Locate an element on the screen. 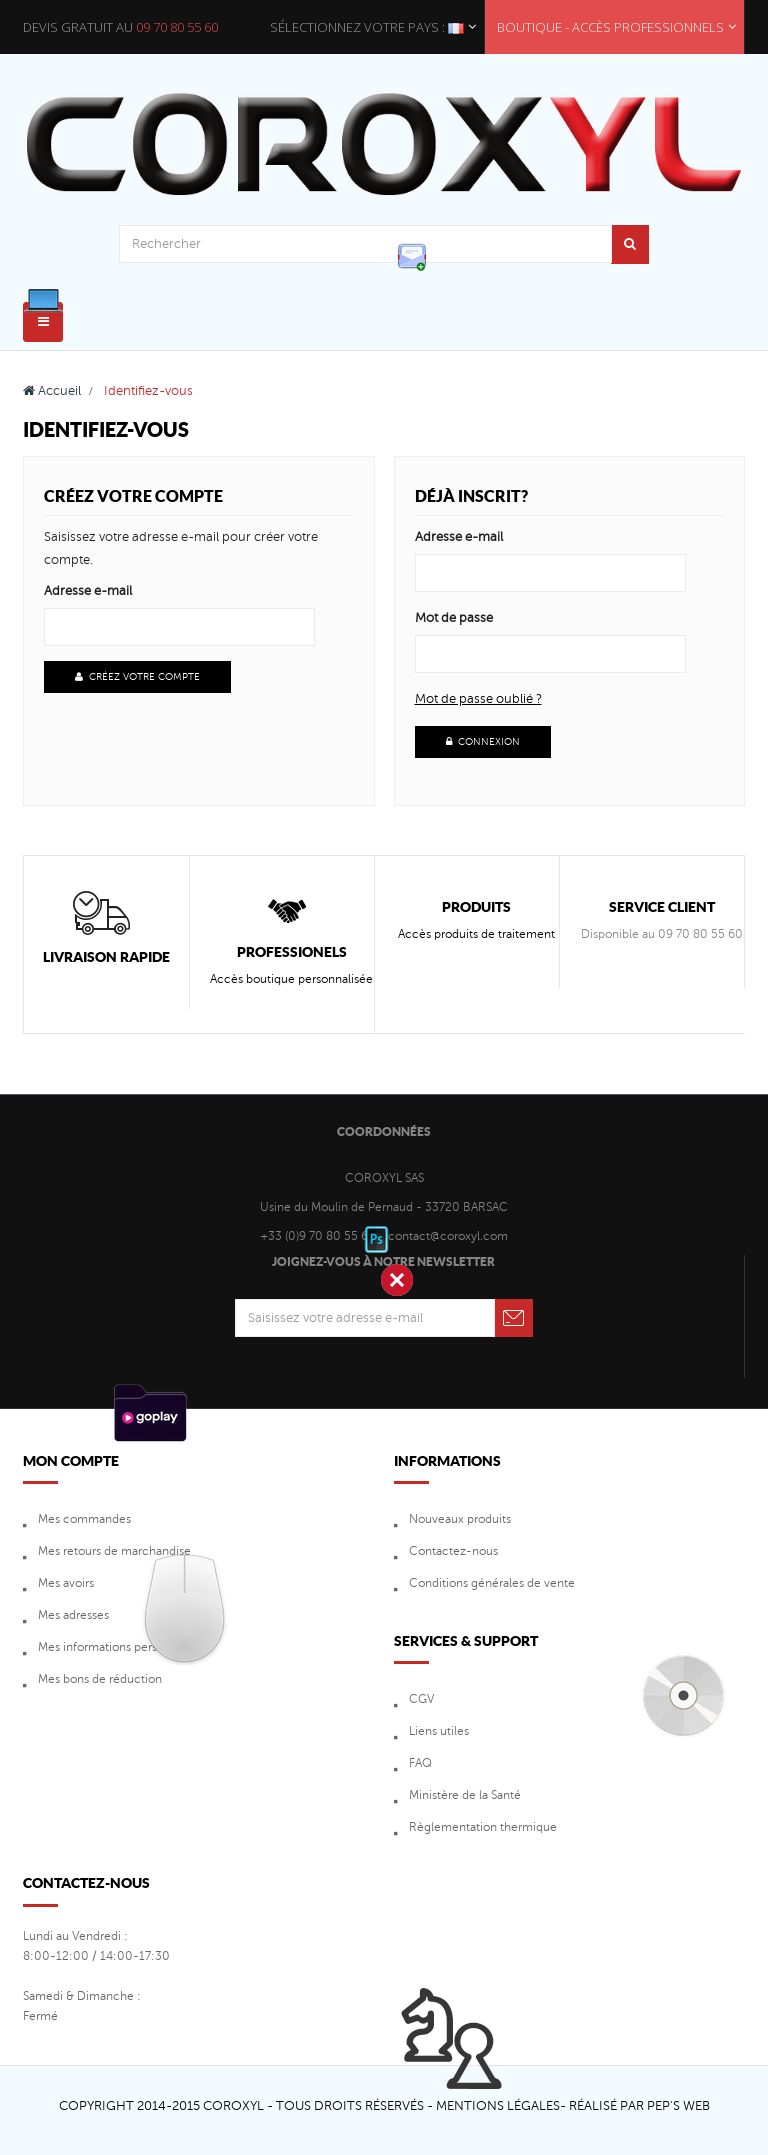 This screenshot has width=768, height=2155. macbook air device icon in system preferences is located at coordinates (43, 297).